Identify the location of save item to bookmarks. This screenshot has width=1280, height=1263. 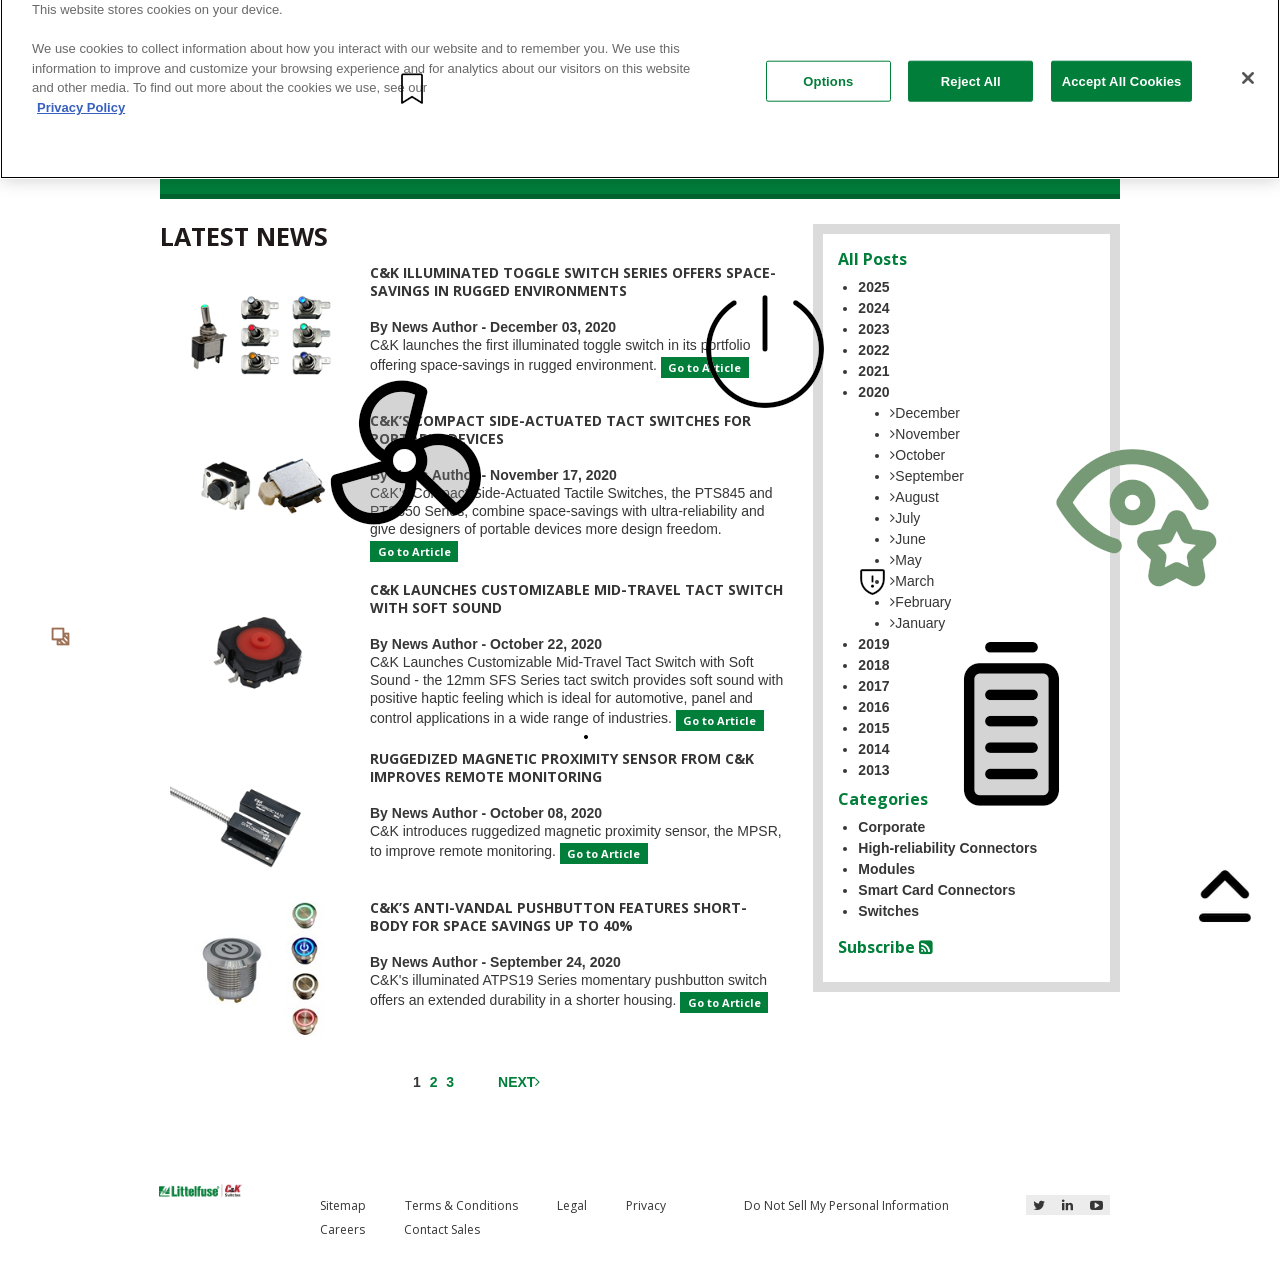
(412, 88).